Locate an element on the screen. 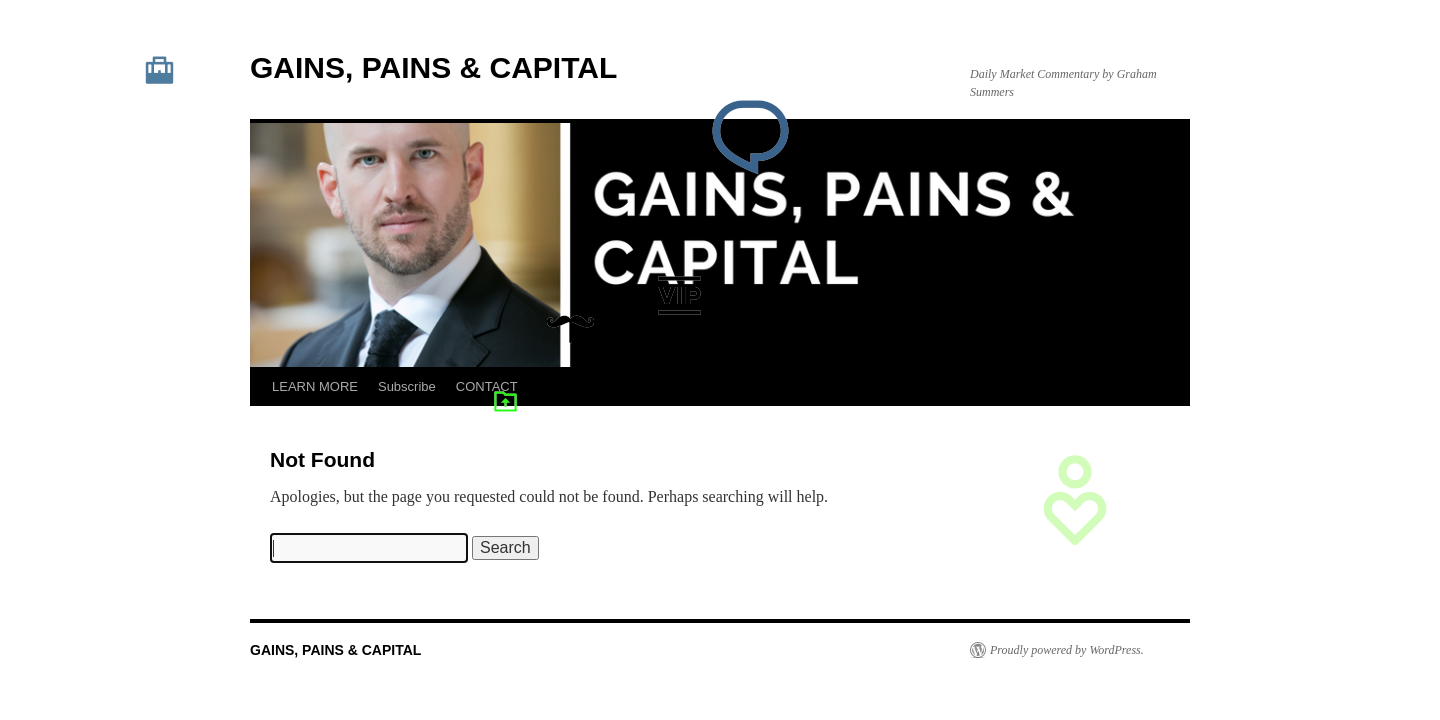 The image size is (1440, 720). access work or business documents is located at coordinates (159, 71).